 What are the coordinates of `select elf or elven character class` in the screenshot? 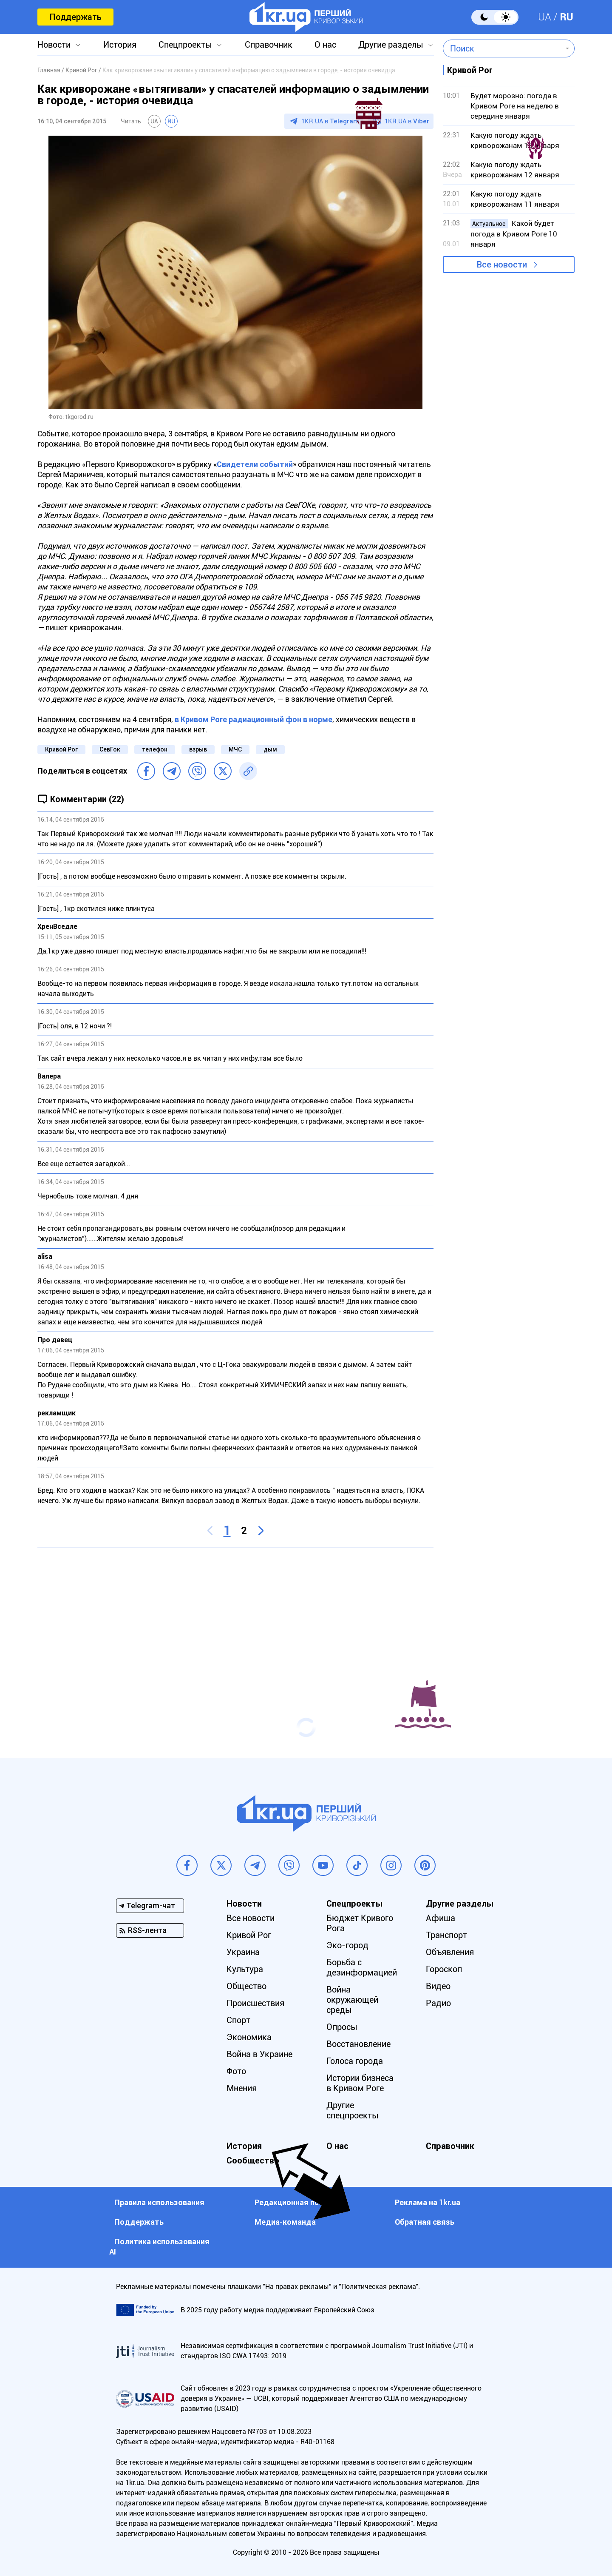 It's located at (536, 148).